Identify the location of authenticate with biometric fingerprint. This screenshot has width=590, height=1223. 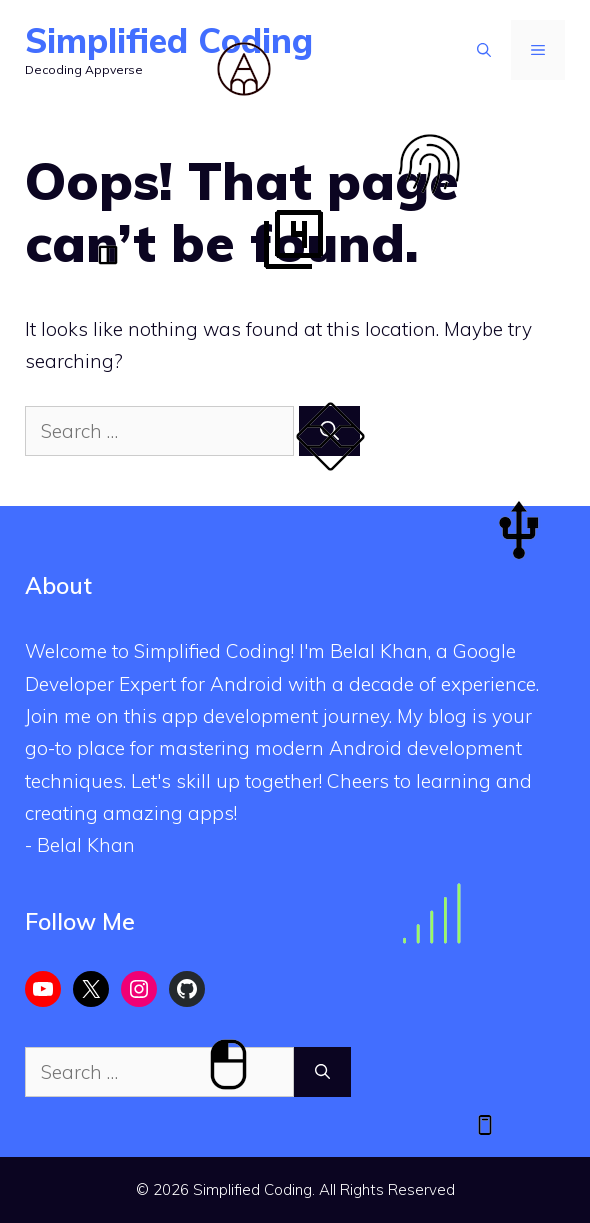
(430, 164).